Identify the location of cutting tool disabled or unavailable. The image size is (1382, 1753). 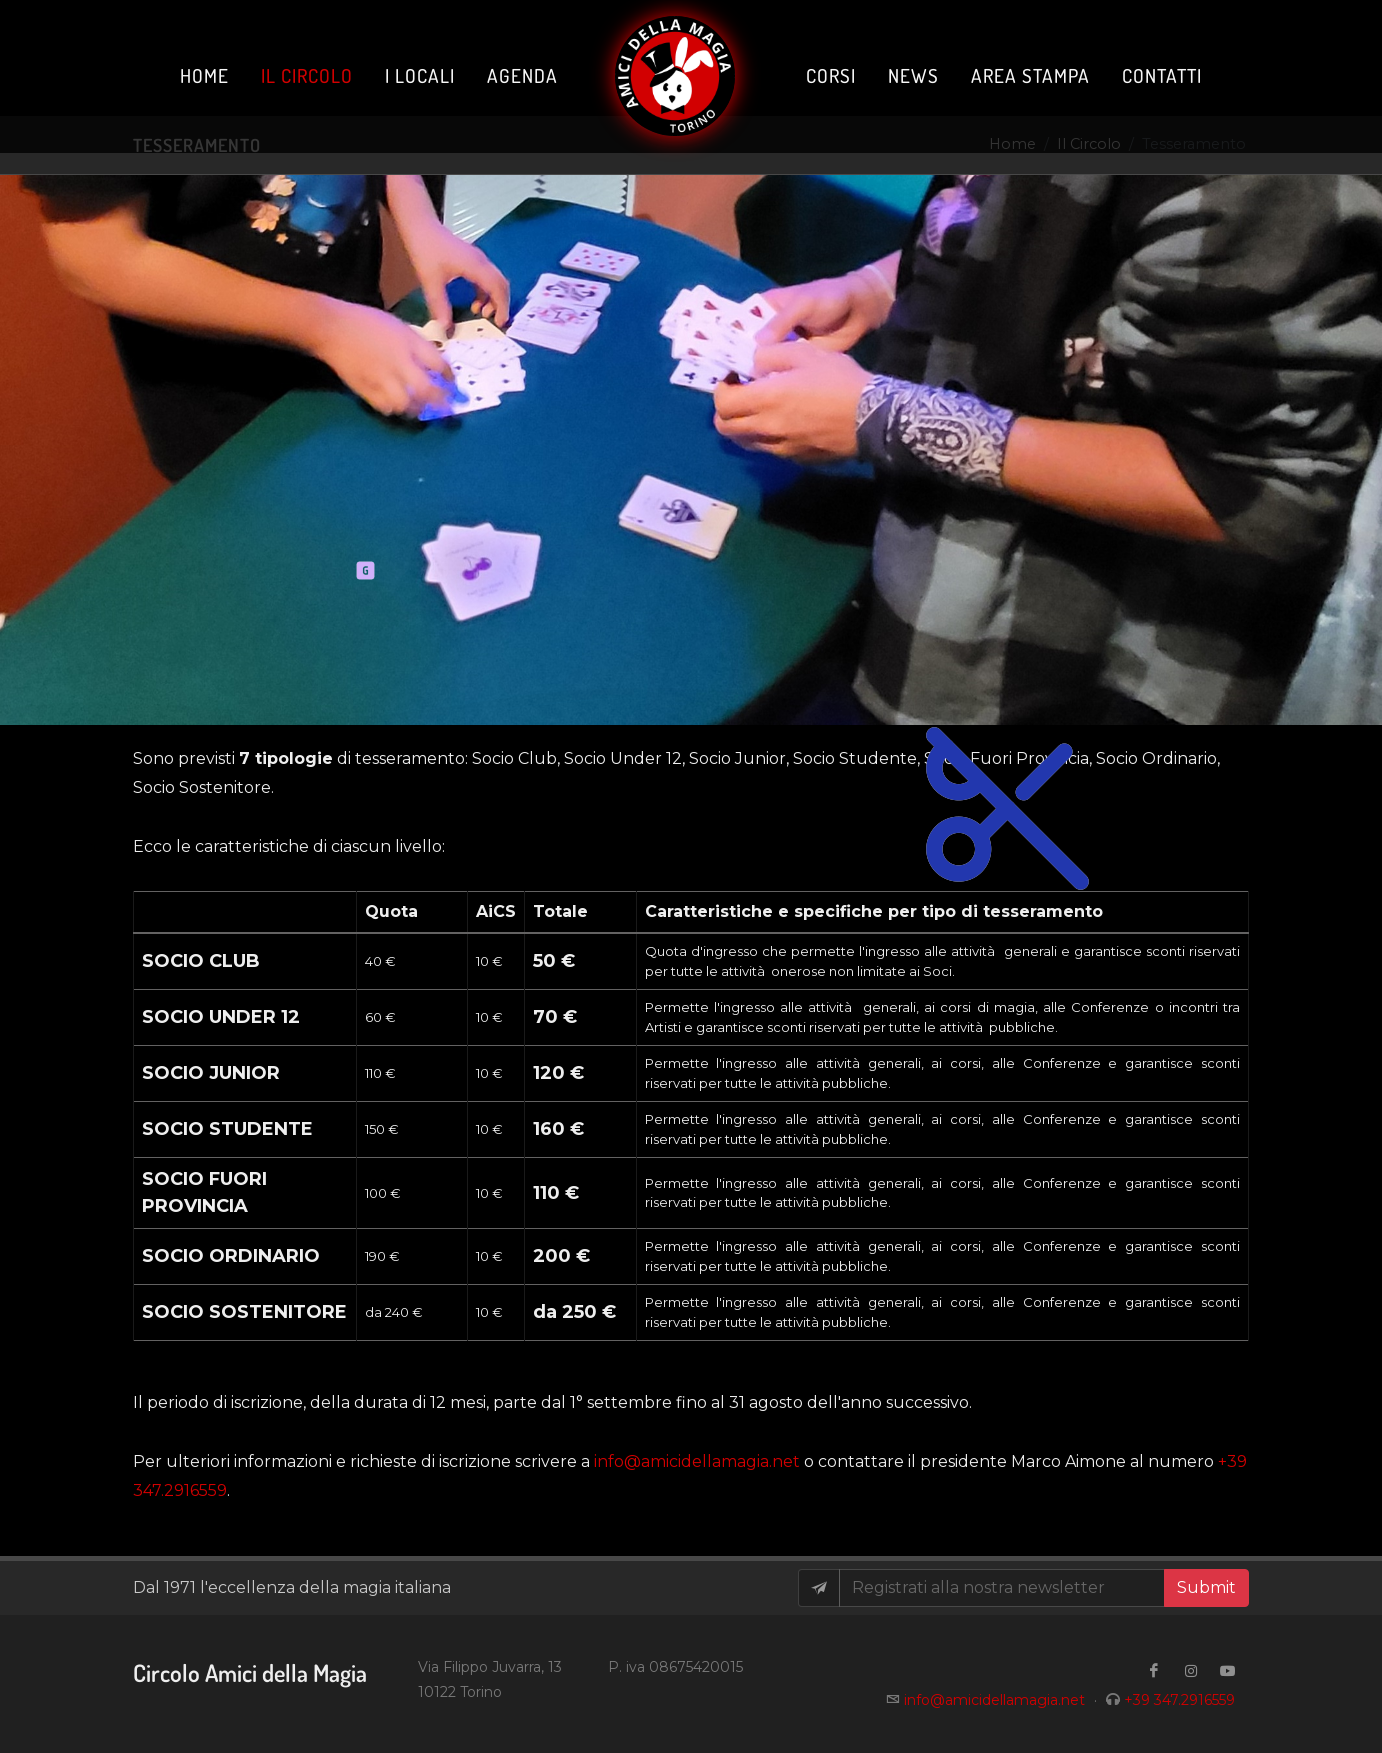
(1007, 808).